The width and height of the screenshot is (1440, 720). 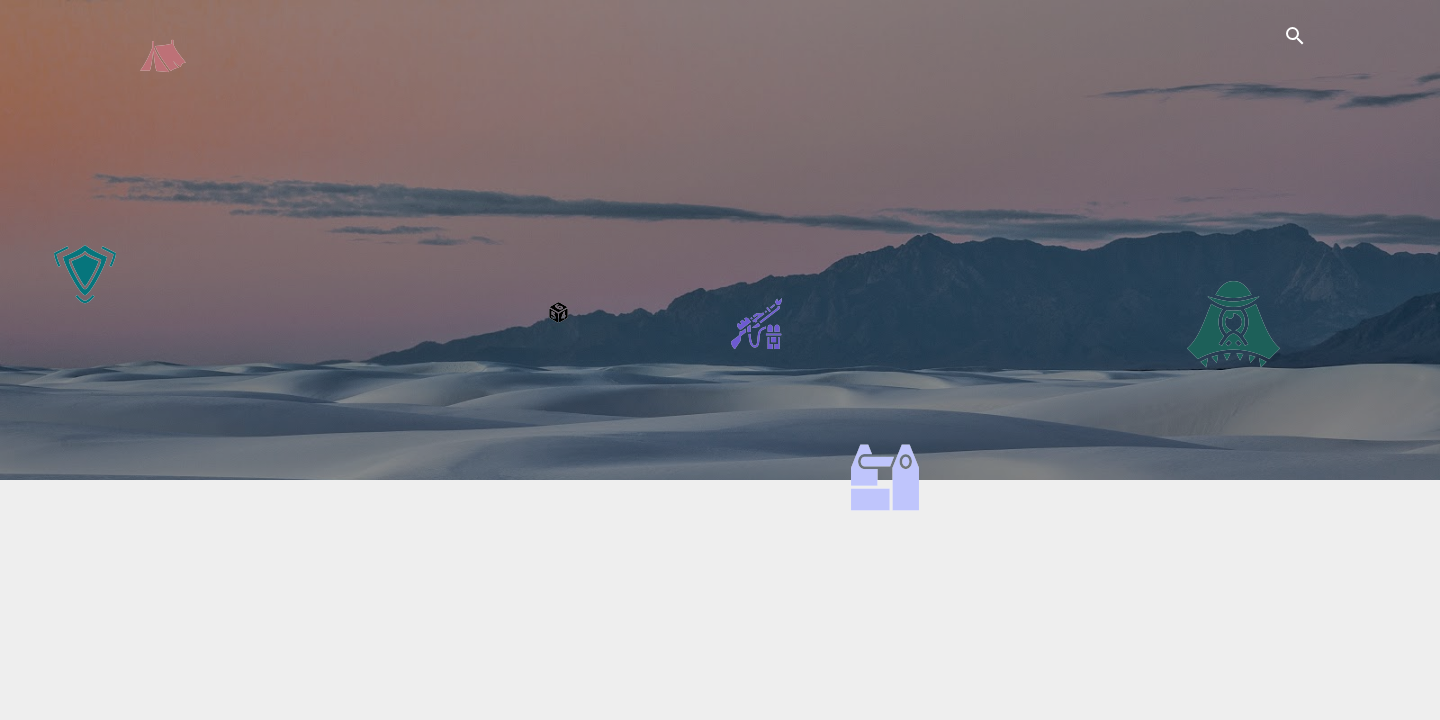 What do you see at coordinates (558, 312) in the screenshot?
I see `roll the dice or take a random action` at bounding box center [558, 312].